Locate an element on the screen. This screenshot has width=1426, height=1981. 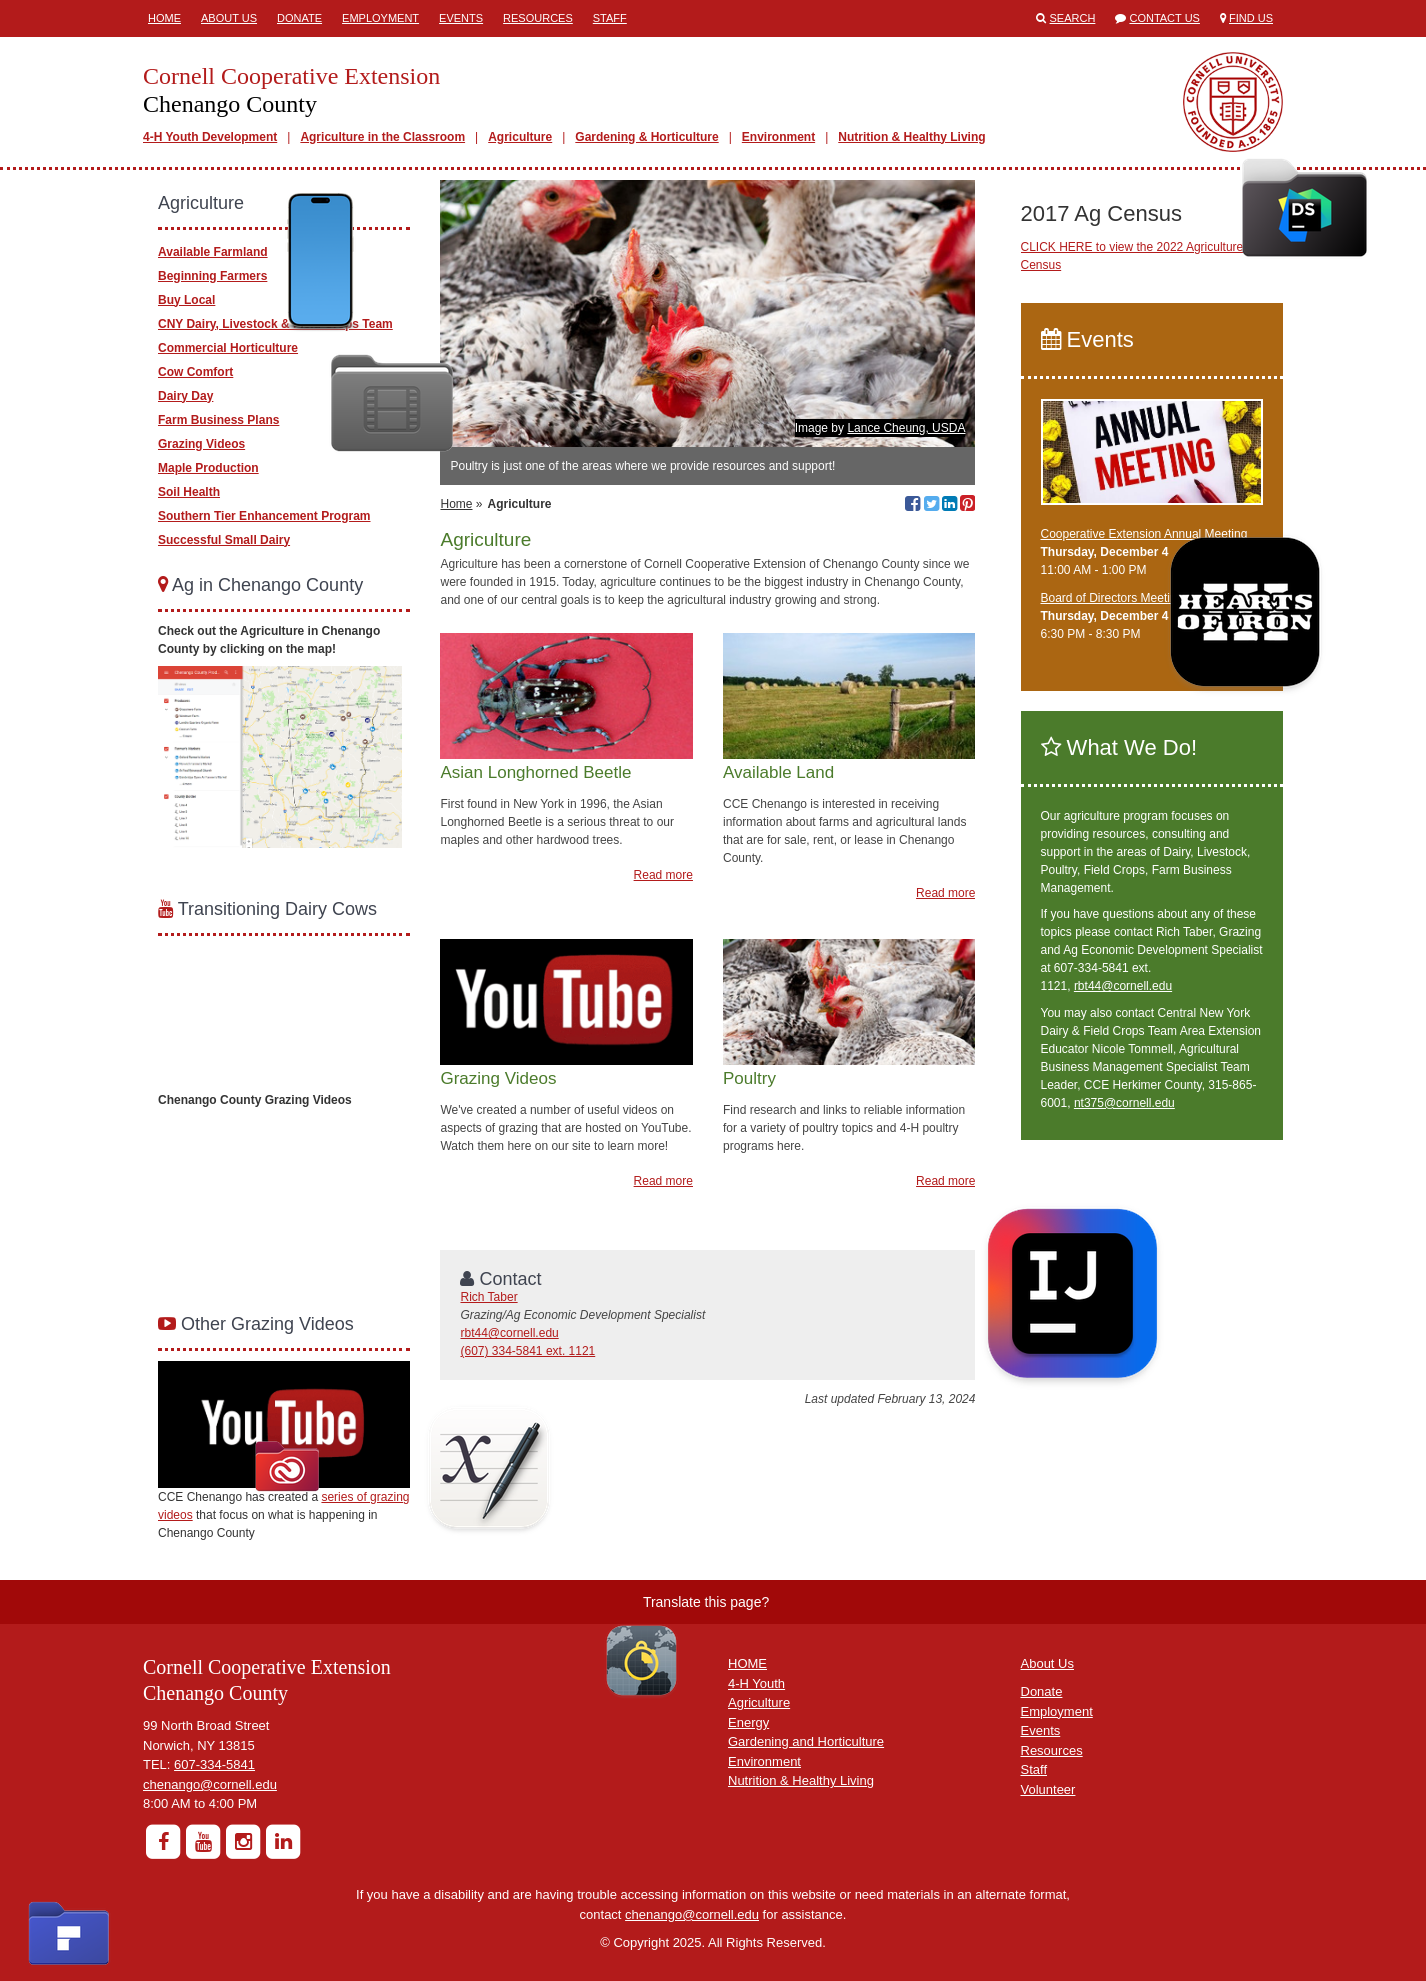
open Xournal++ note-taking app is located at coordinates (489, 1468).